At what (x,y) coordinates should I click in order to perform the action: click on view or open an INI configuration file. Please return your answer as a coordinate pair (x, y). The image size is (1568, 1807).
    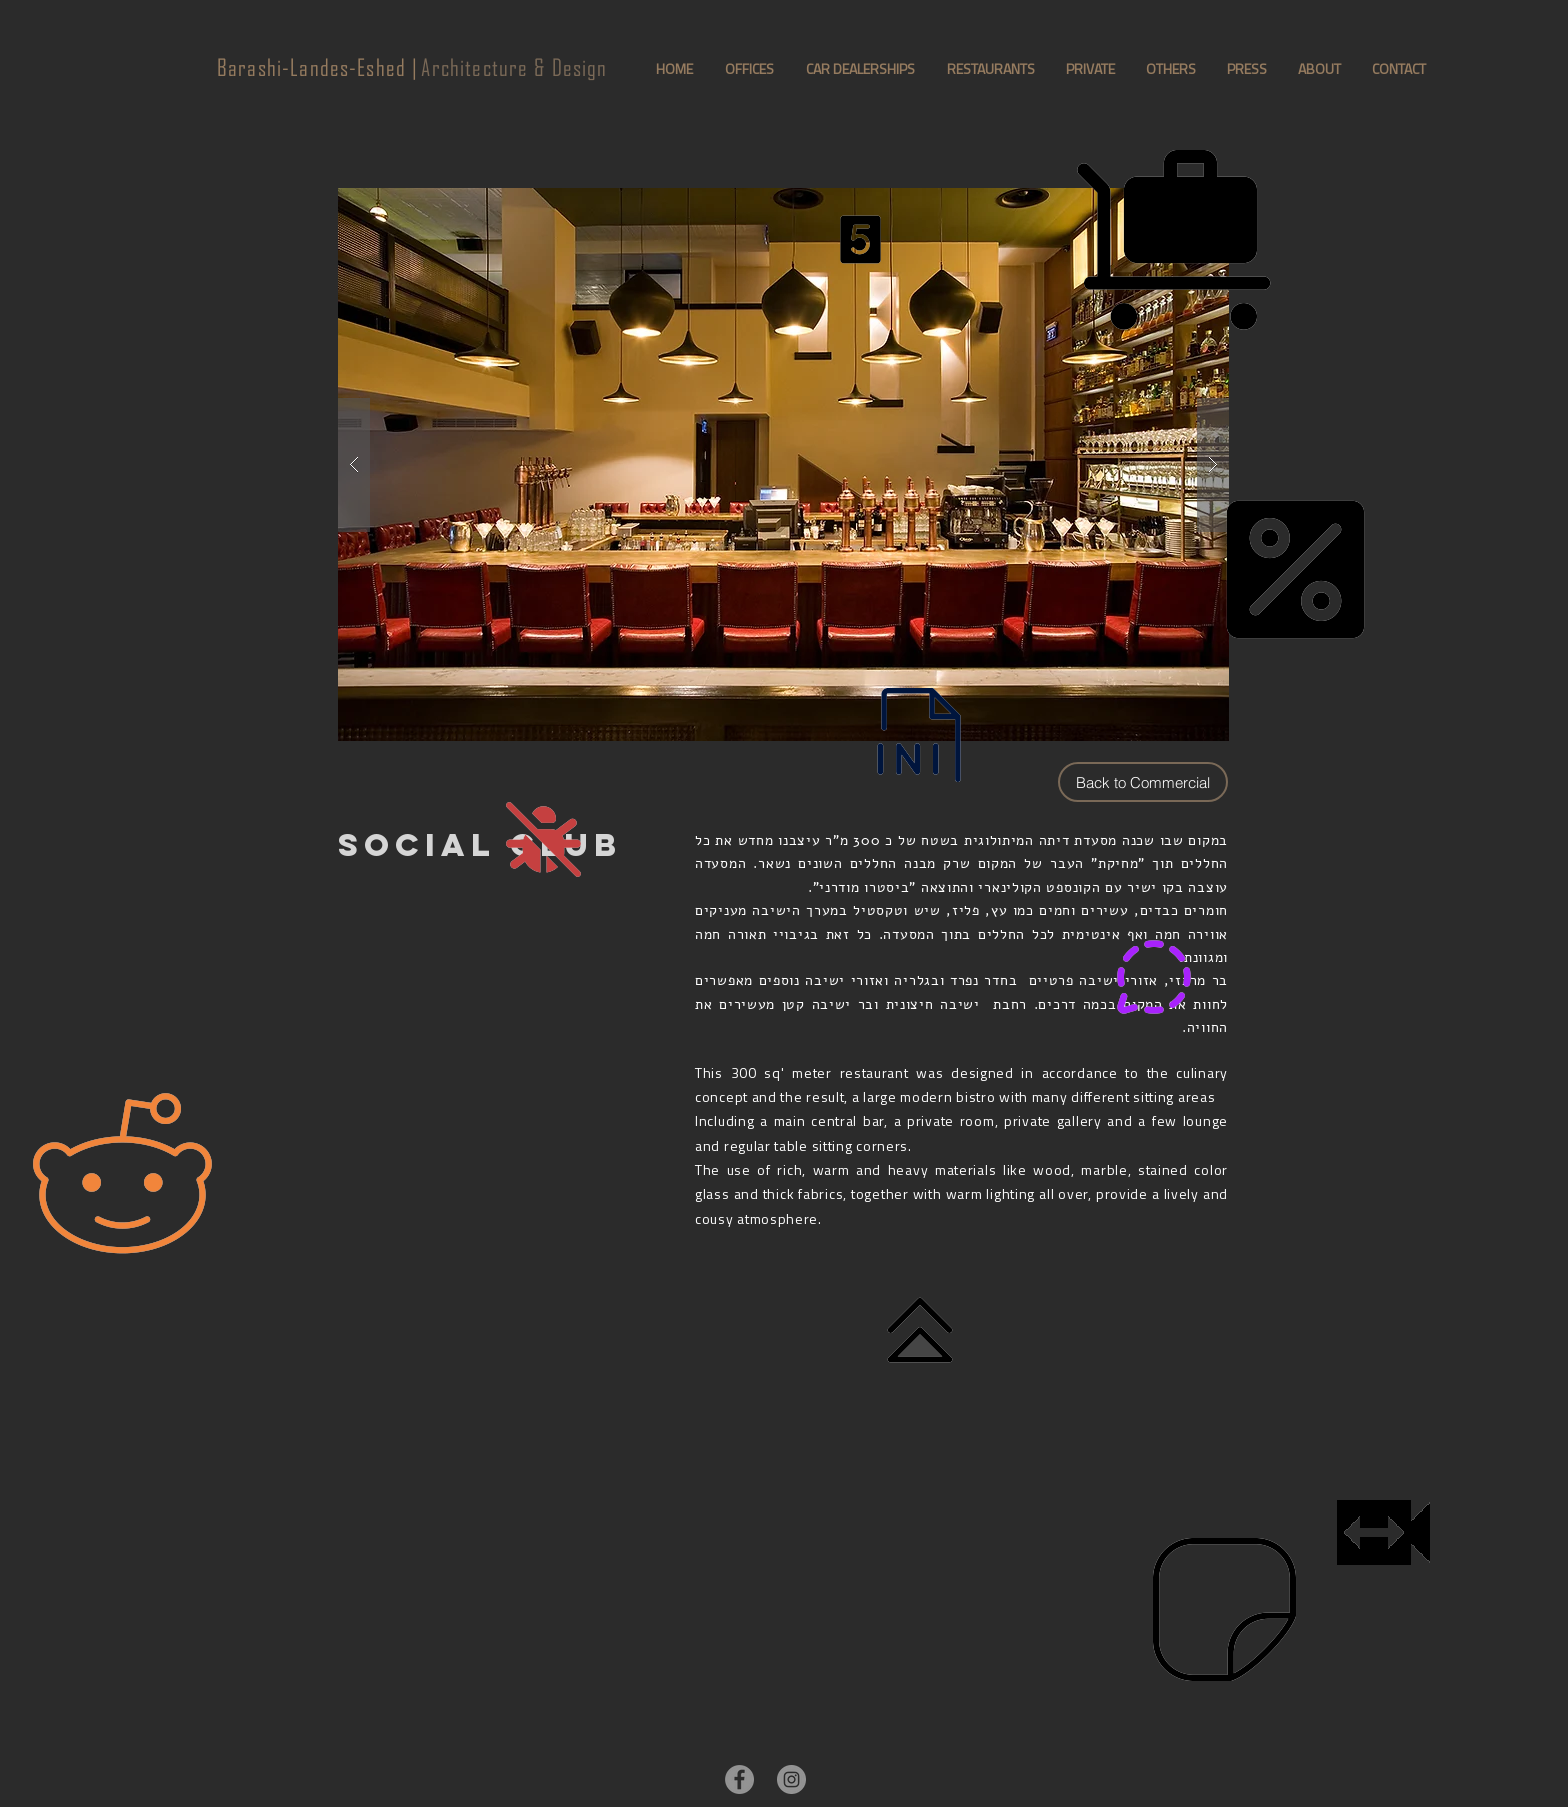
    Looking at the image, I should click on (921, 735).